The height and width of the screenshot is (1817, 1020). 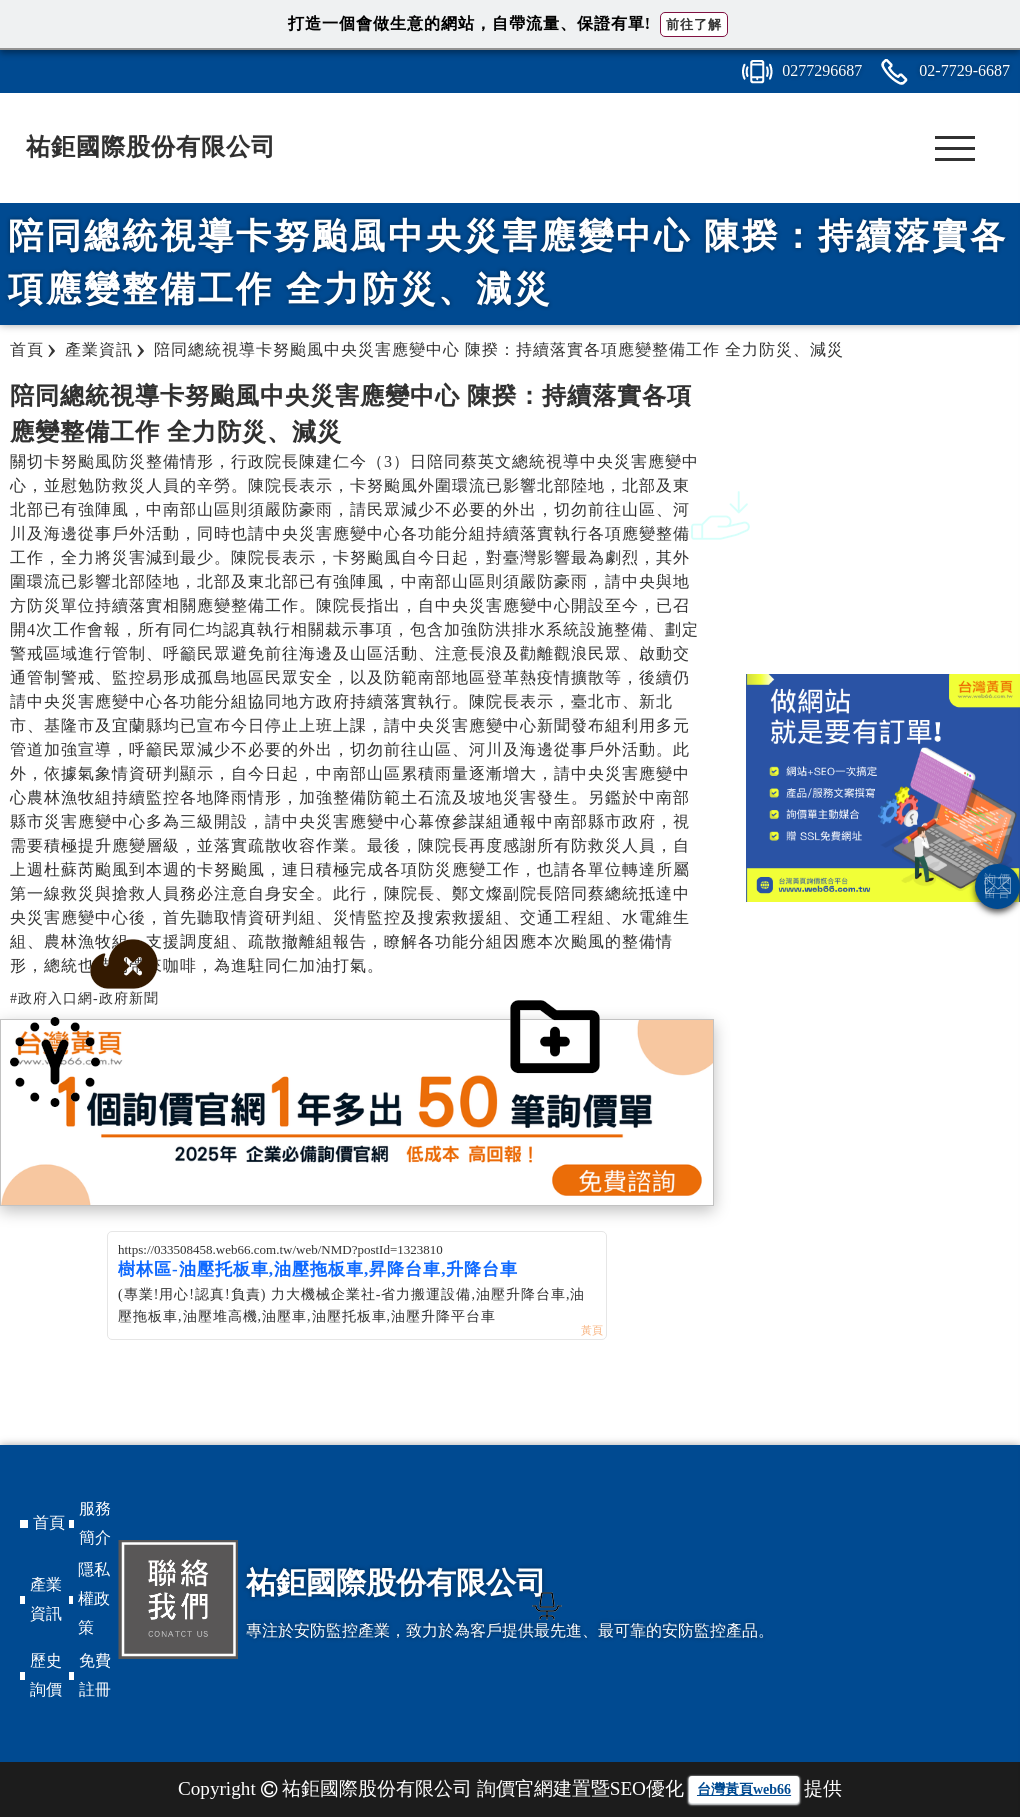 What do you see at coordinates (55, 1062) in the screenshot?
I see `indicates a pending or in-progress status for option Y` at bounding box center [55, 1062].